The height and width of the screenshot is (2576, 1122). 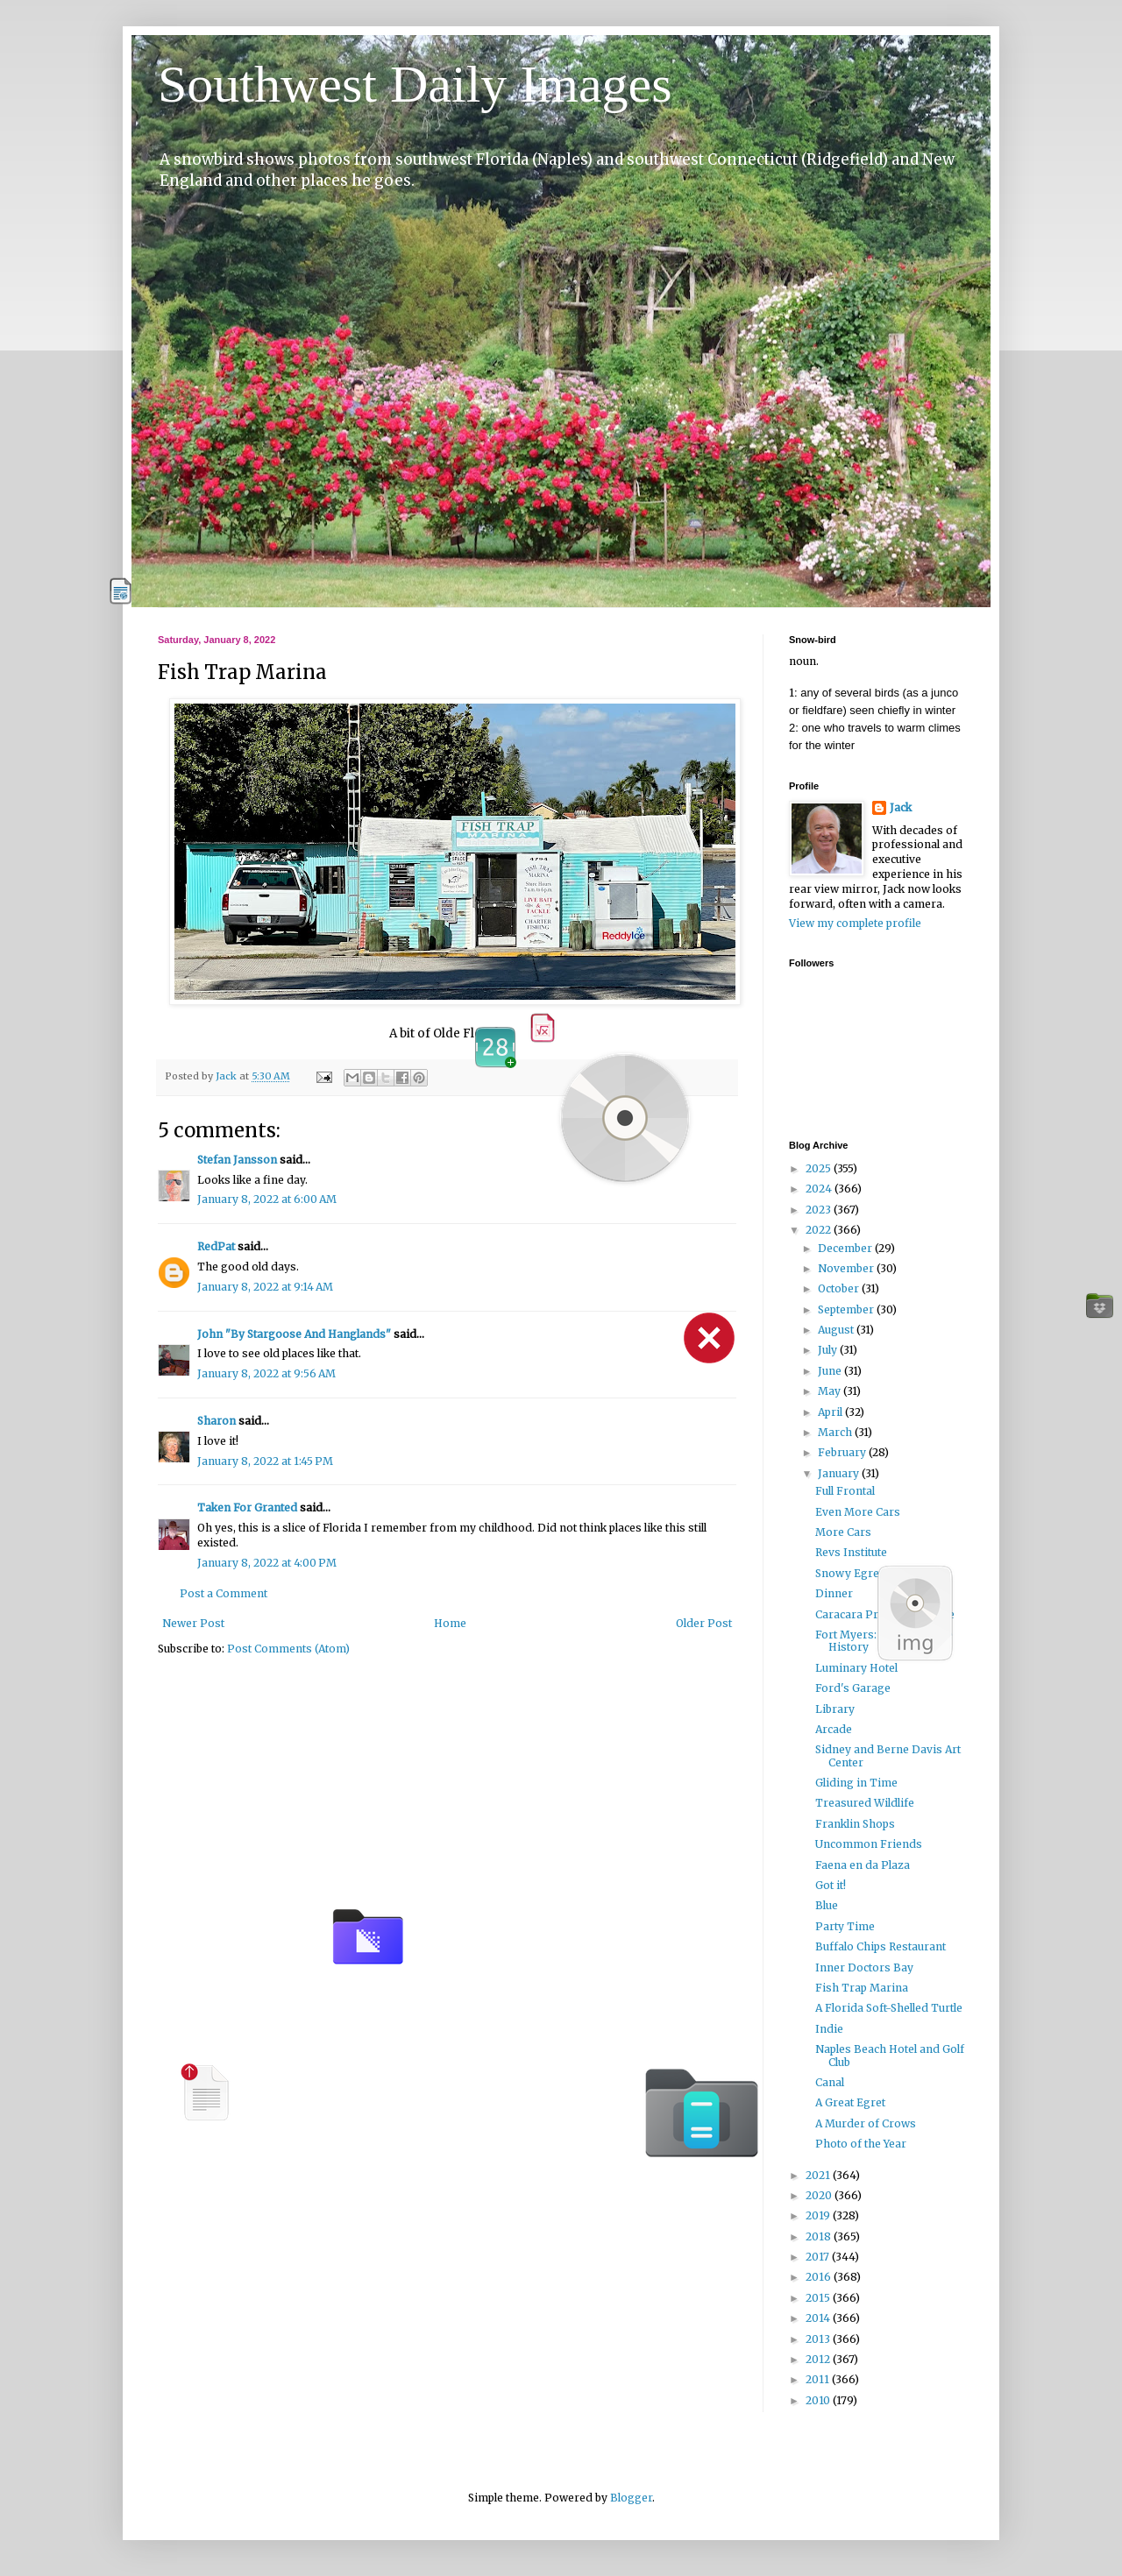 What do you see at coordinates (915, 1613) in the screenshot?
I see `raw disk image file type indicator` at bounding box center [915, 1613].